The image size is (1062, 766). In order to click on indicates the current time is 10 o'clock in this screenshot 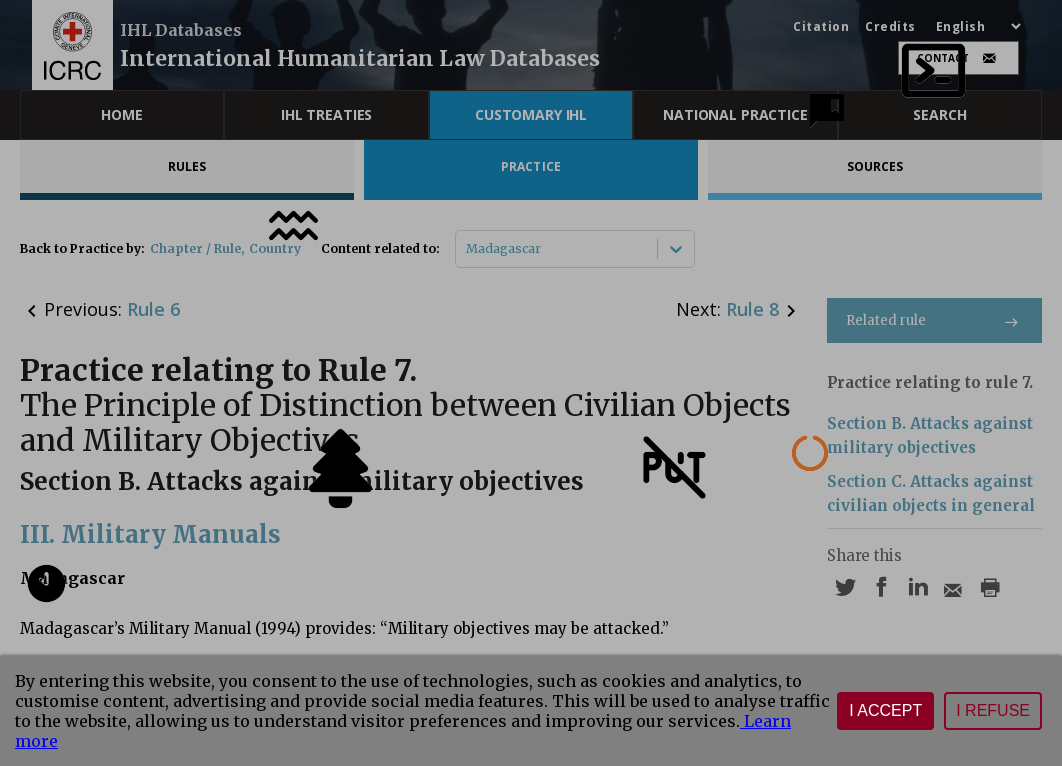, I will do `click(46, 583)`.